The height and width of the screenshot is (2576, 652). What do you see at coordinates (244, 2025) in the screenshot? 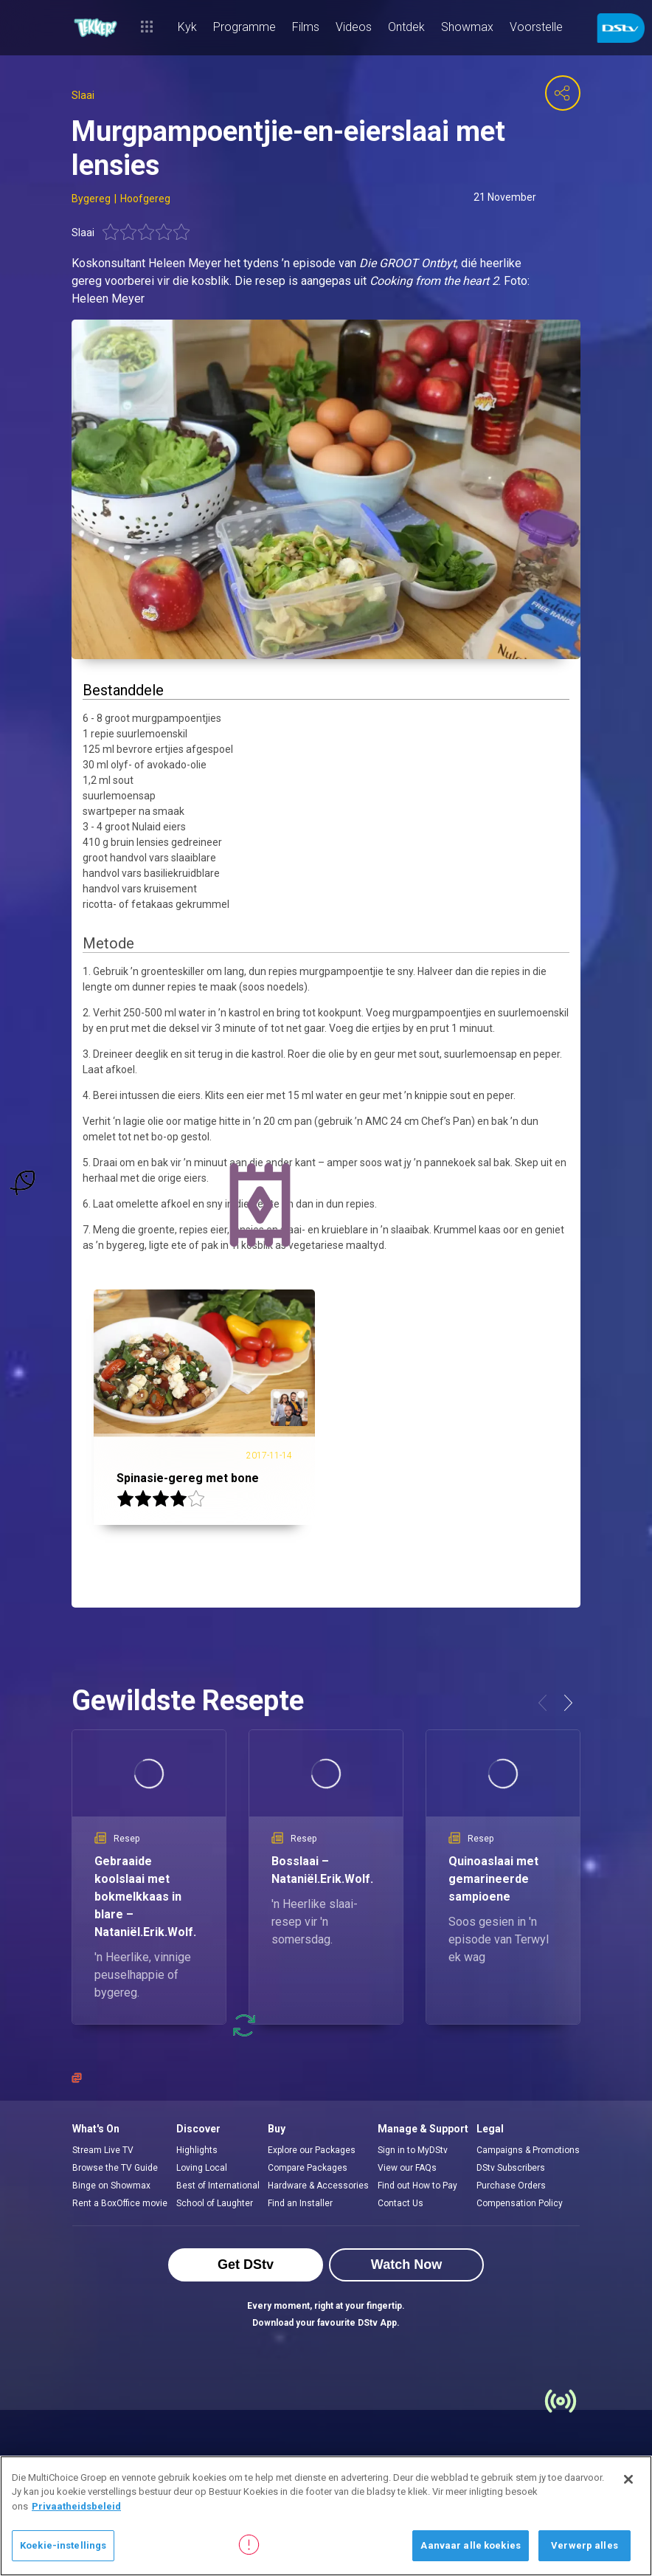
I see `refresh or reload content` at bounding box center [244, 2025].